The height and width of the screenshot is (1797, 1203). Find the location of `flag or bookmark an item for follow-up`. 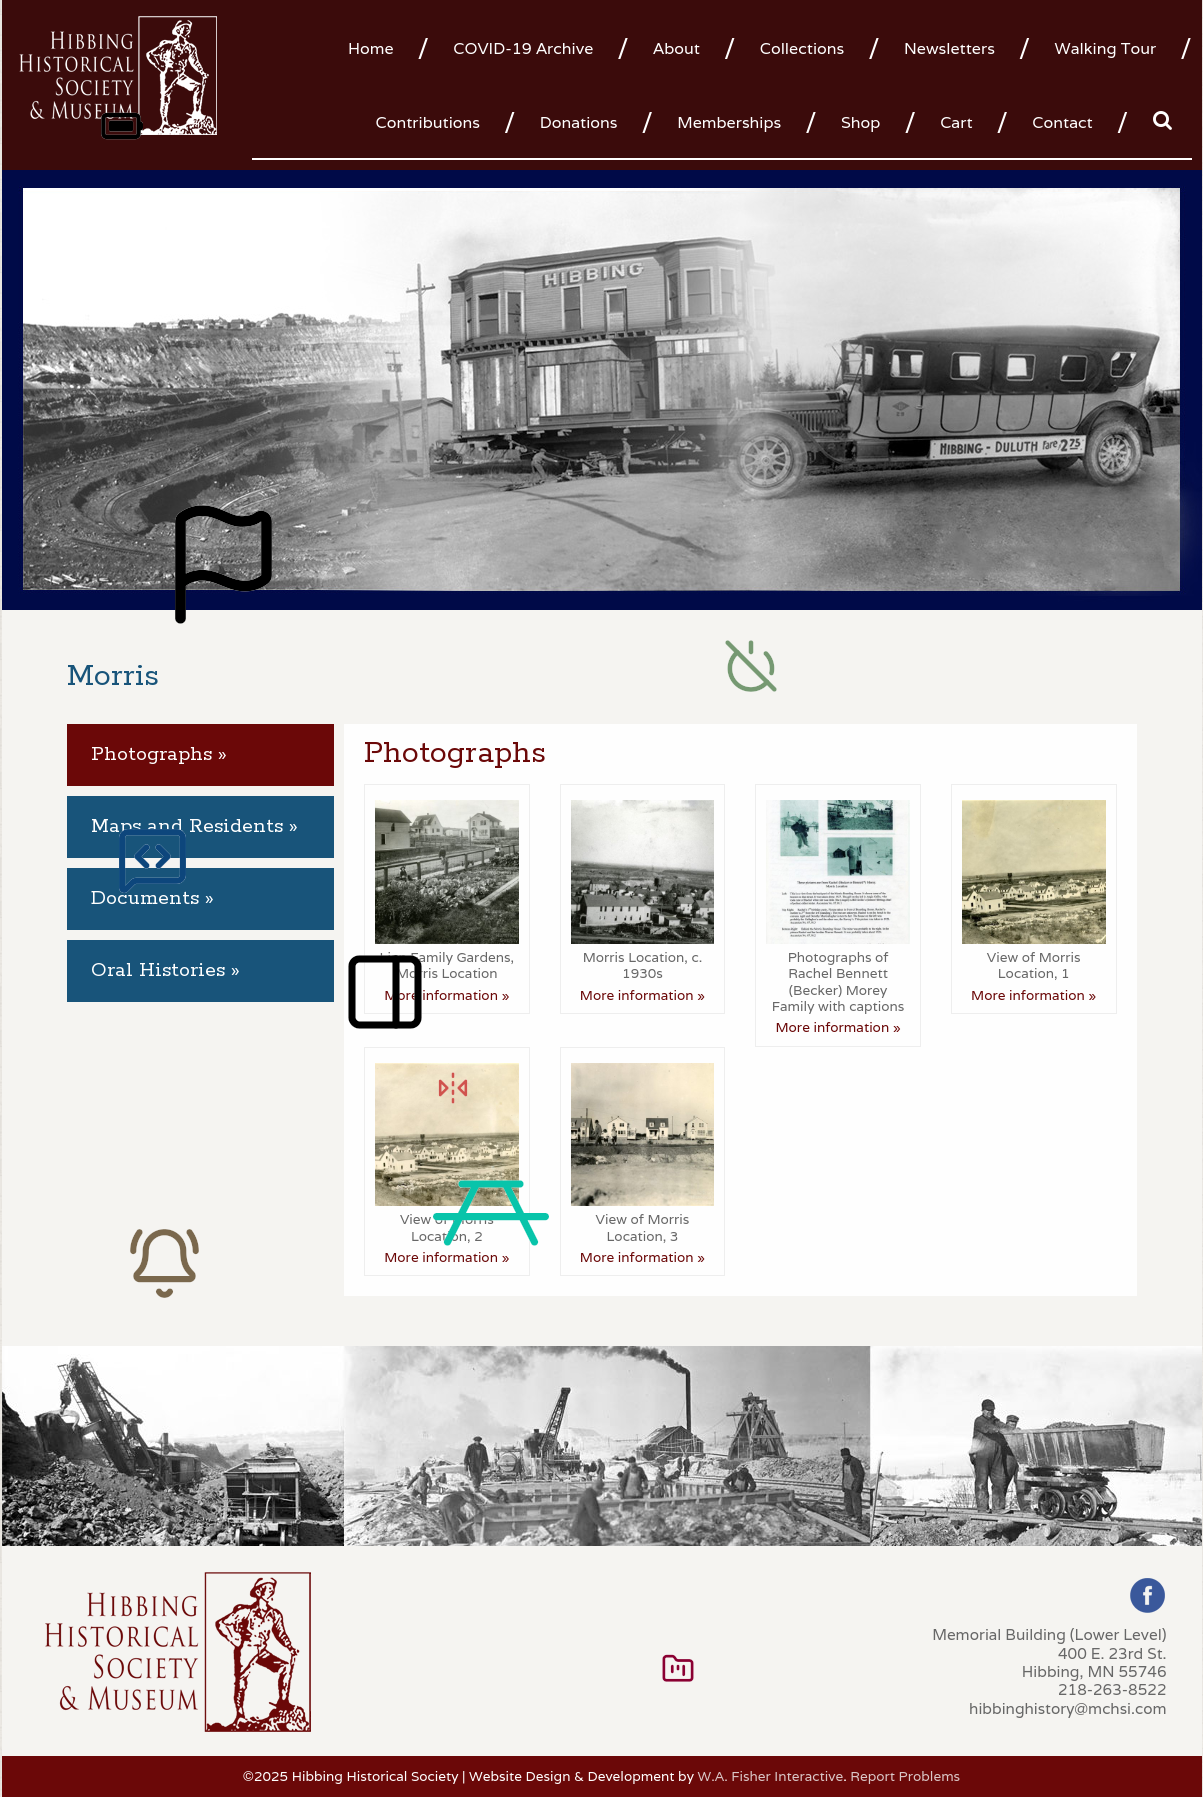

flag or bookmark an item for follow-up is located at coordinates (223, 564).